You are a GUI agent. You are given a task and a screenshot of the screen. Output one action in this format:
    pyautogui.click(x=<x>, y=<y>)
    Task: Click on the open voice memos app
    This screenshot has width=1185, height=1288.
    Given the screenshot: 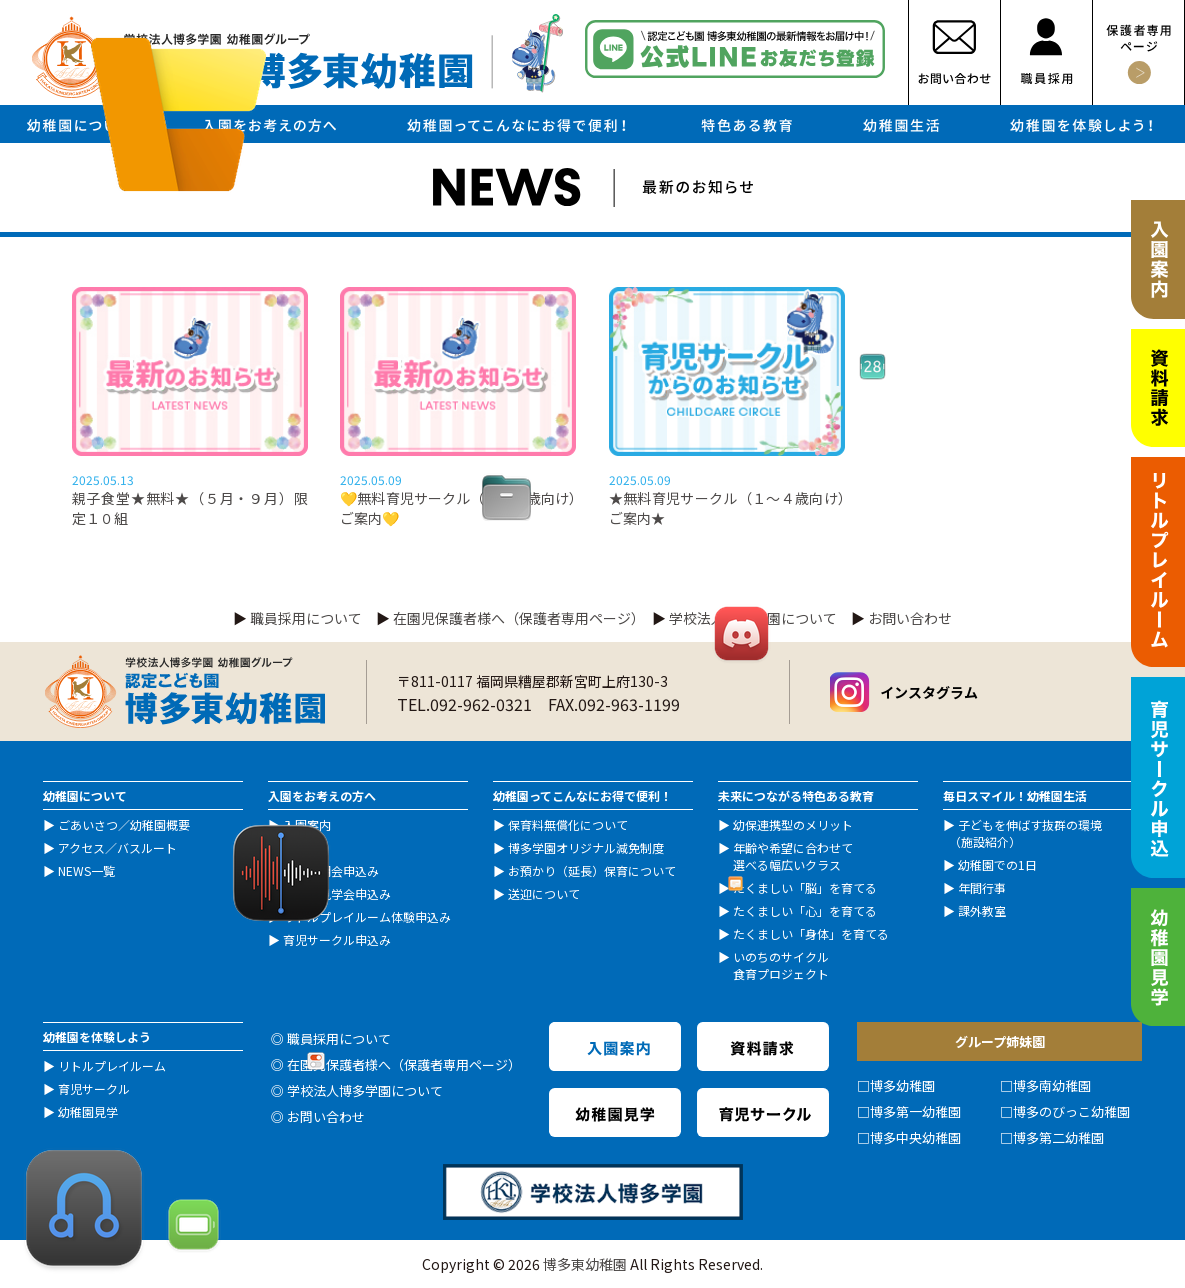 What is the action you would take?
    pyautogui.click(x=281, y=873)
    